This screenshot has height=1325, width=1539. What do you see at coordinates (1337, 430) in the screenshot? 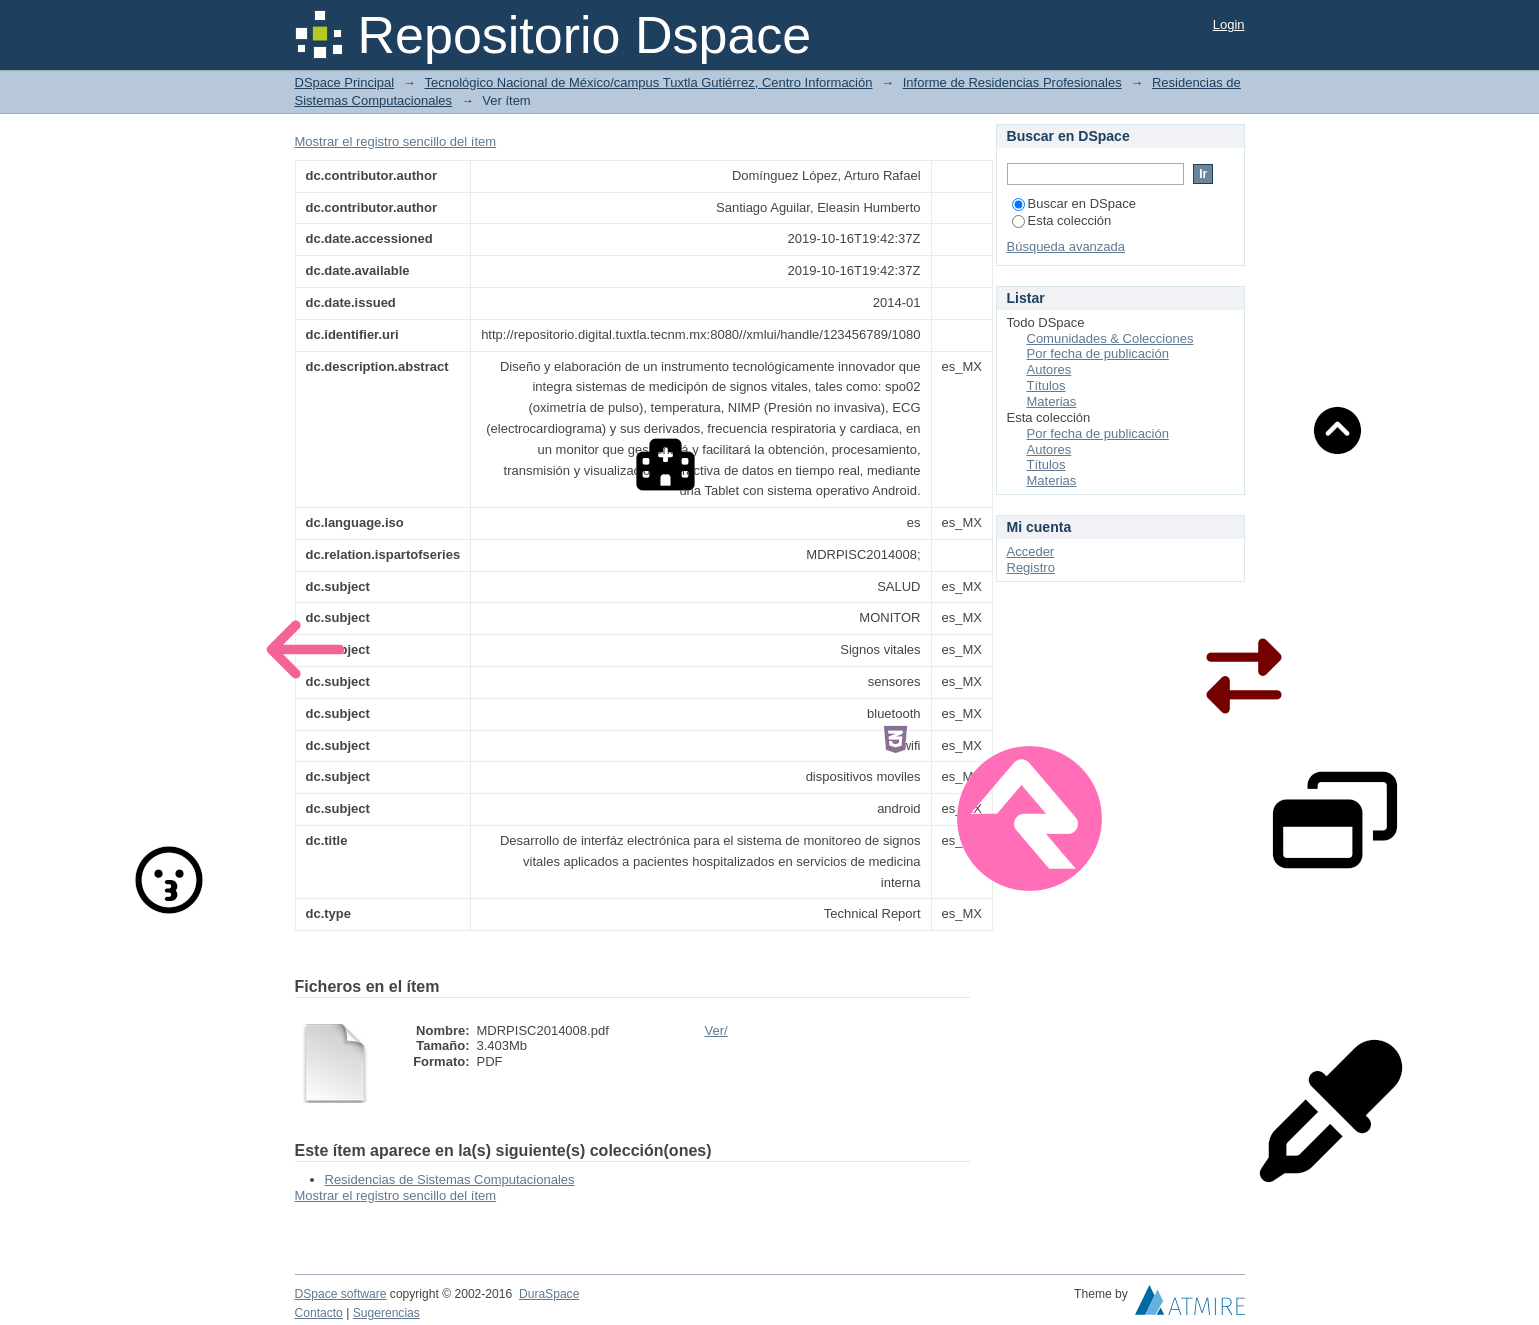
I see `scroll to top of page` at bounding box center [1337, 430].